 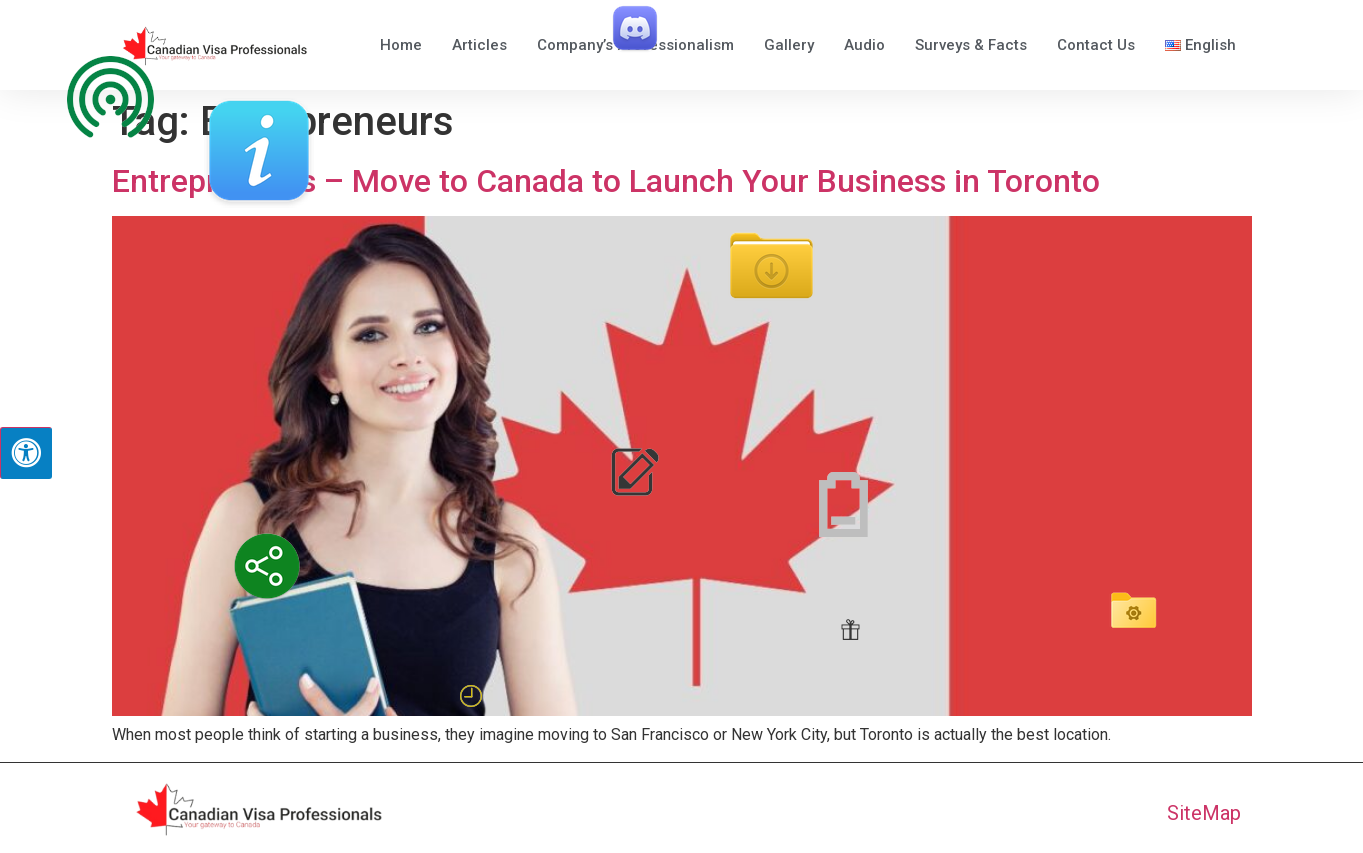 What do you see at coordinates (1133, 611) in the screenshot?
I see `open folder settings or configuration options` at bounding box center [1133, 611].